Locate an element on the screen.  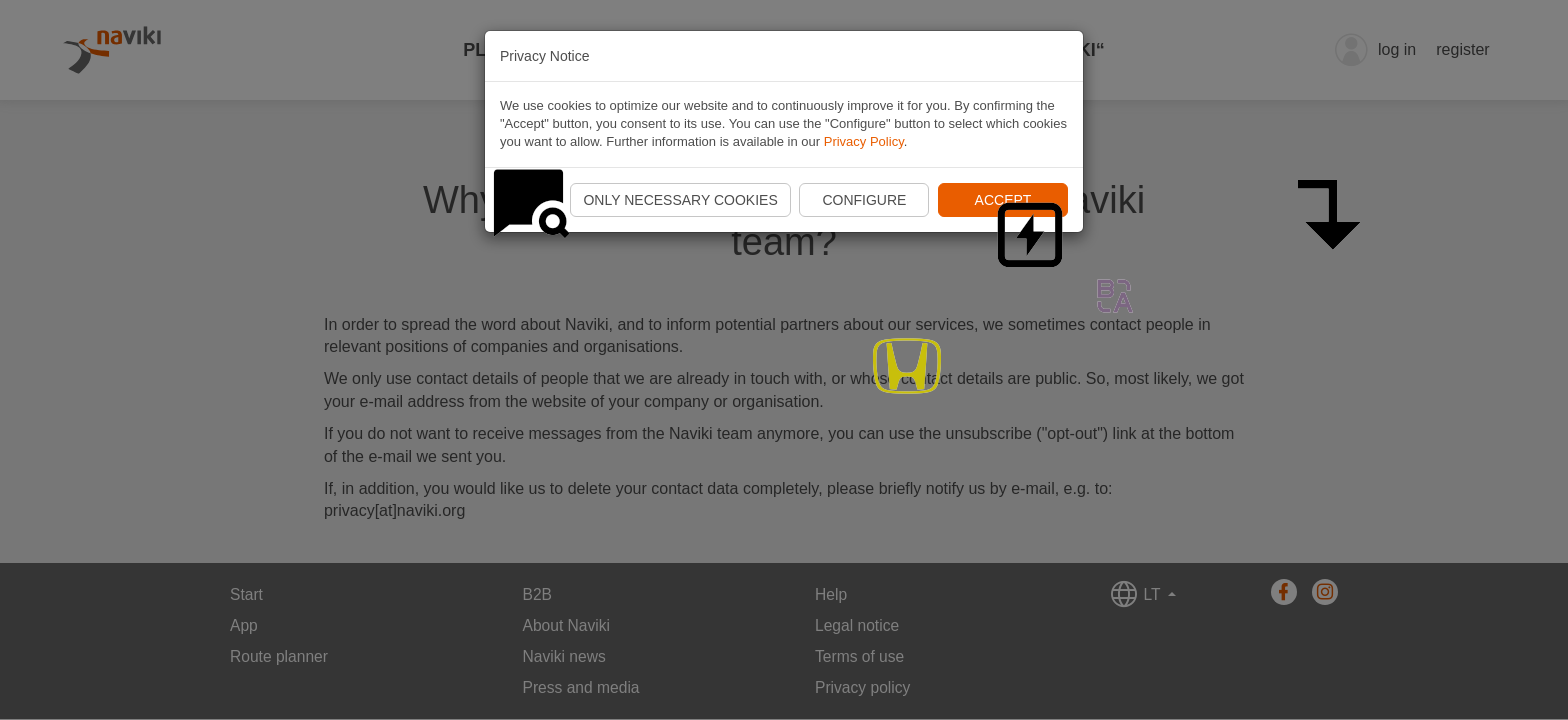
search through chat messages is located at coordinates (528, 200).